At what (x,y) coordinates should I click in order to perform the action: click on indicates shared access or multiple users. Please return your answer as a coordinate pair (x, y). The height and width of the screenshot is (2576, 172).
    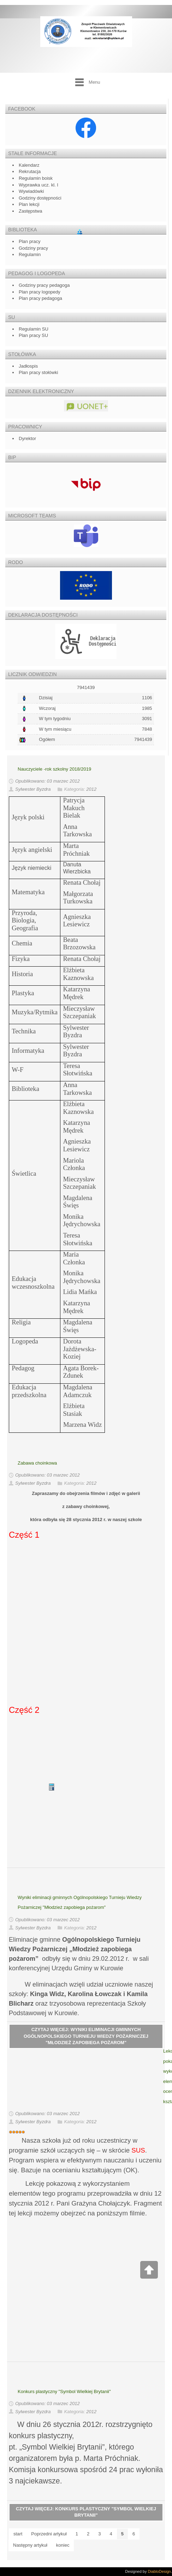
    Looking at the image, I should click on (79, 232).